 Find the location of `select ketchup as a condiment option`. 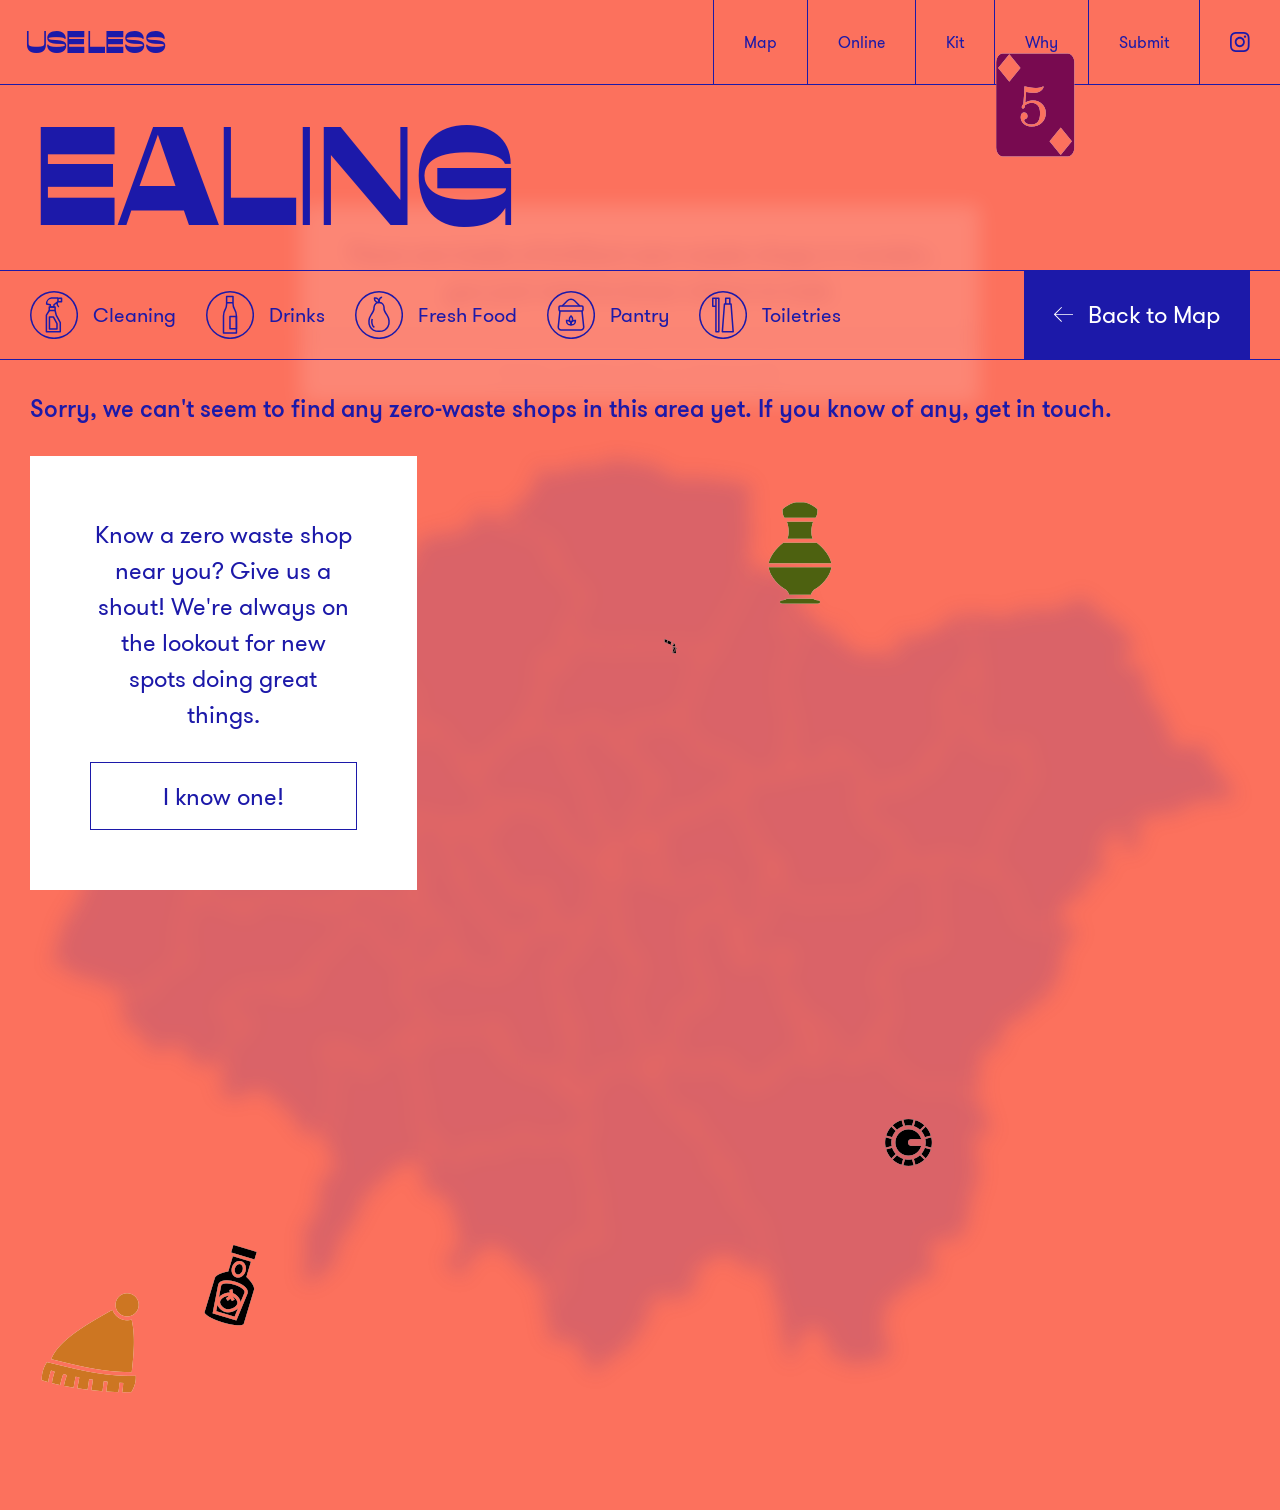

select ketchup as a condiment option is located at coordinates (231, 1285).